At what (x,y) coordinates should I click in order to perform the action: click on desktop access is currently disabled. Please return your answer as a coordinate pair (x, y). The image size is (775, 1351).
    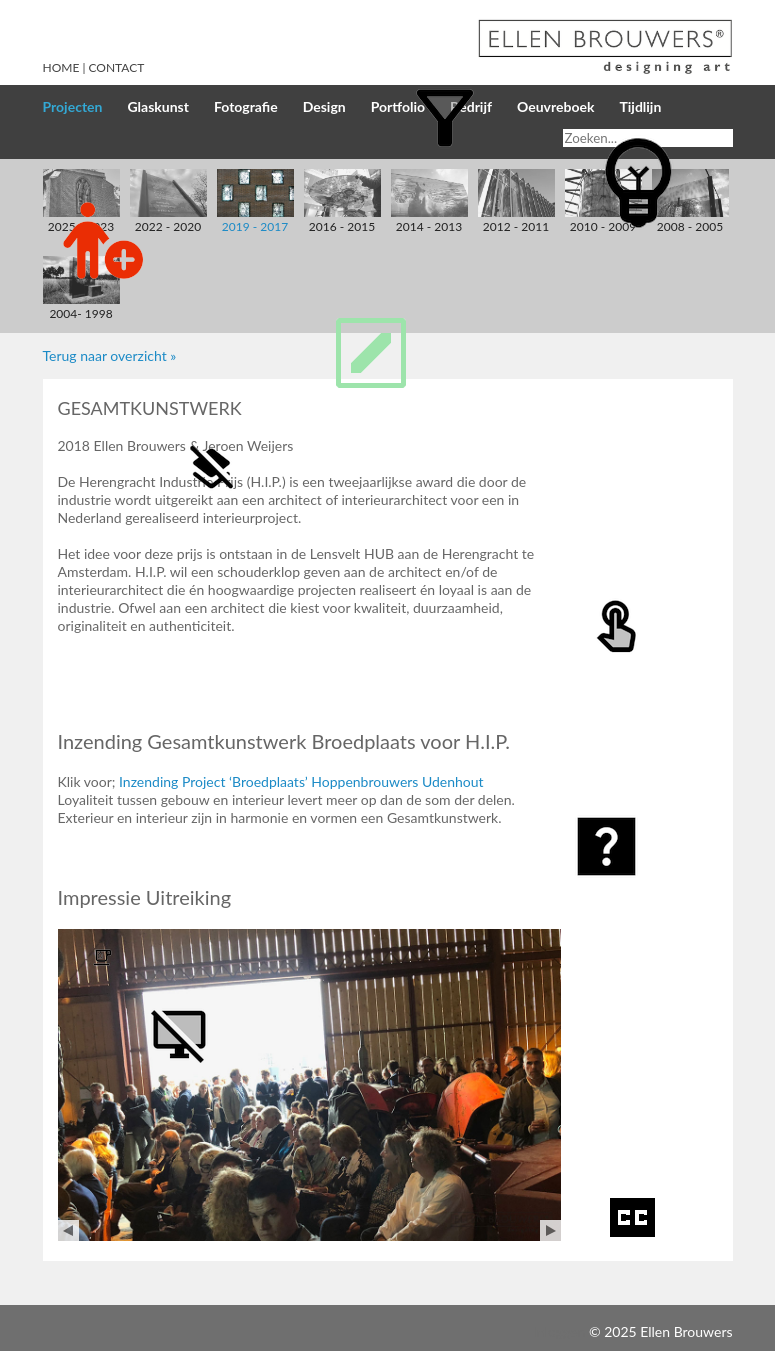
    Looking at the image, I should click on (179, 1034).